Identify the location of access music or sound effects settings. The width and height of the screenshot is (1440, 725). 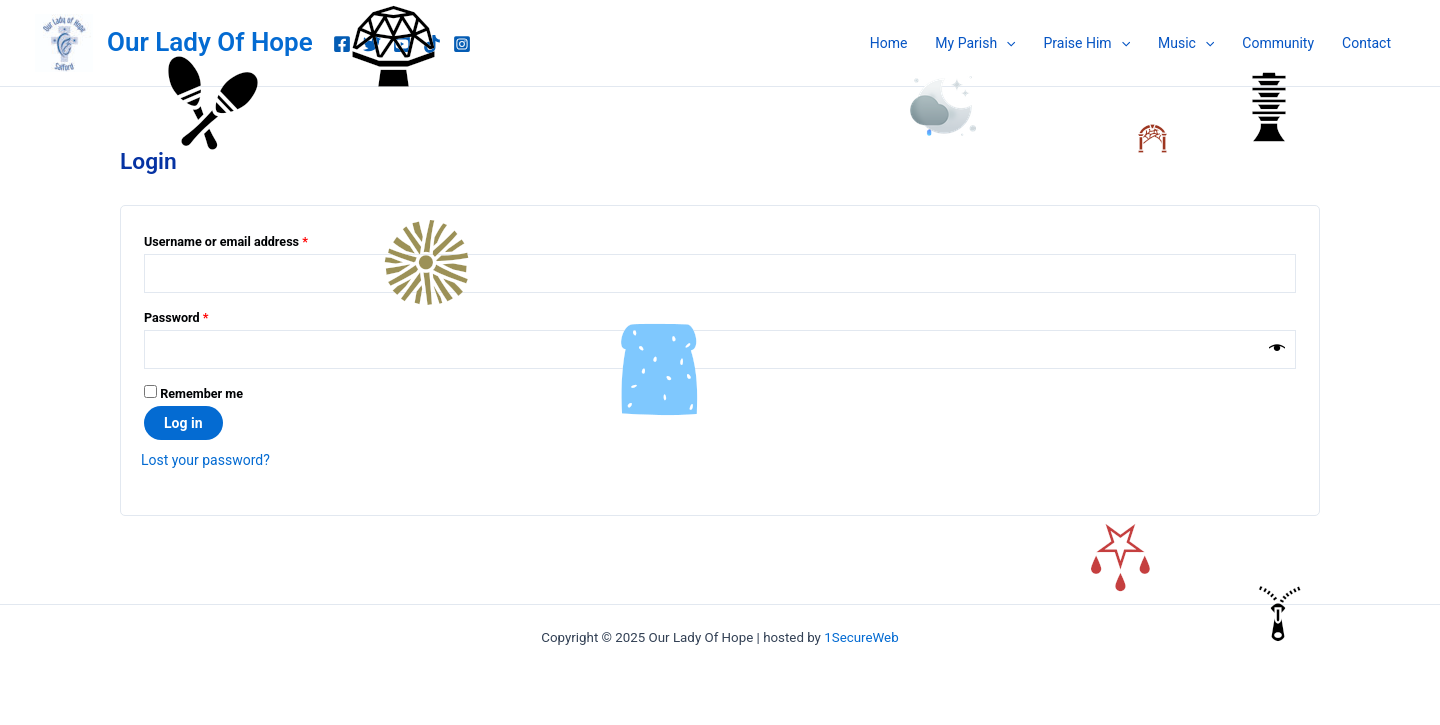
(213, 103).